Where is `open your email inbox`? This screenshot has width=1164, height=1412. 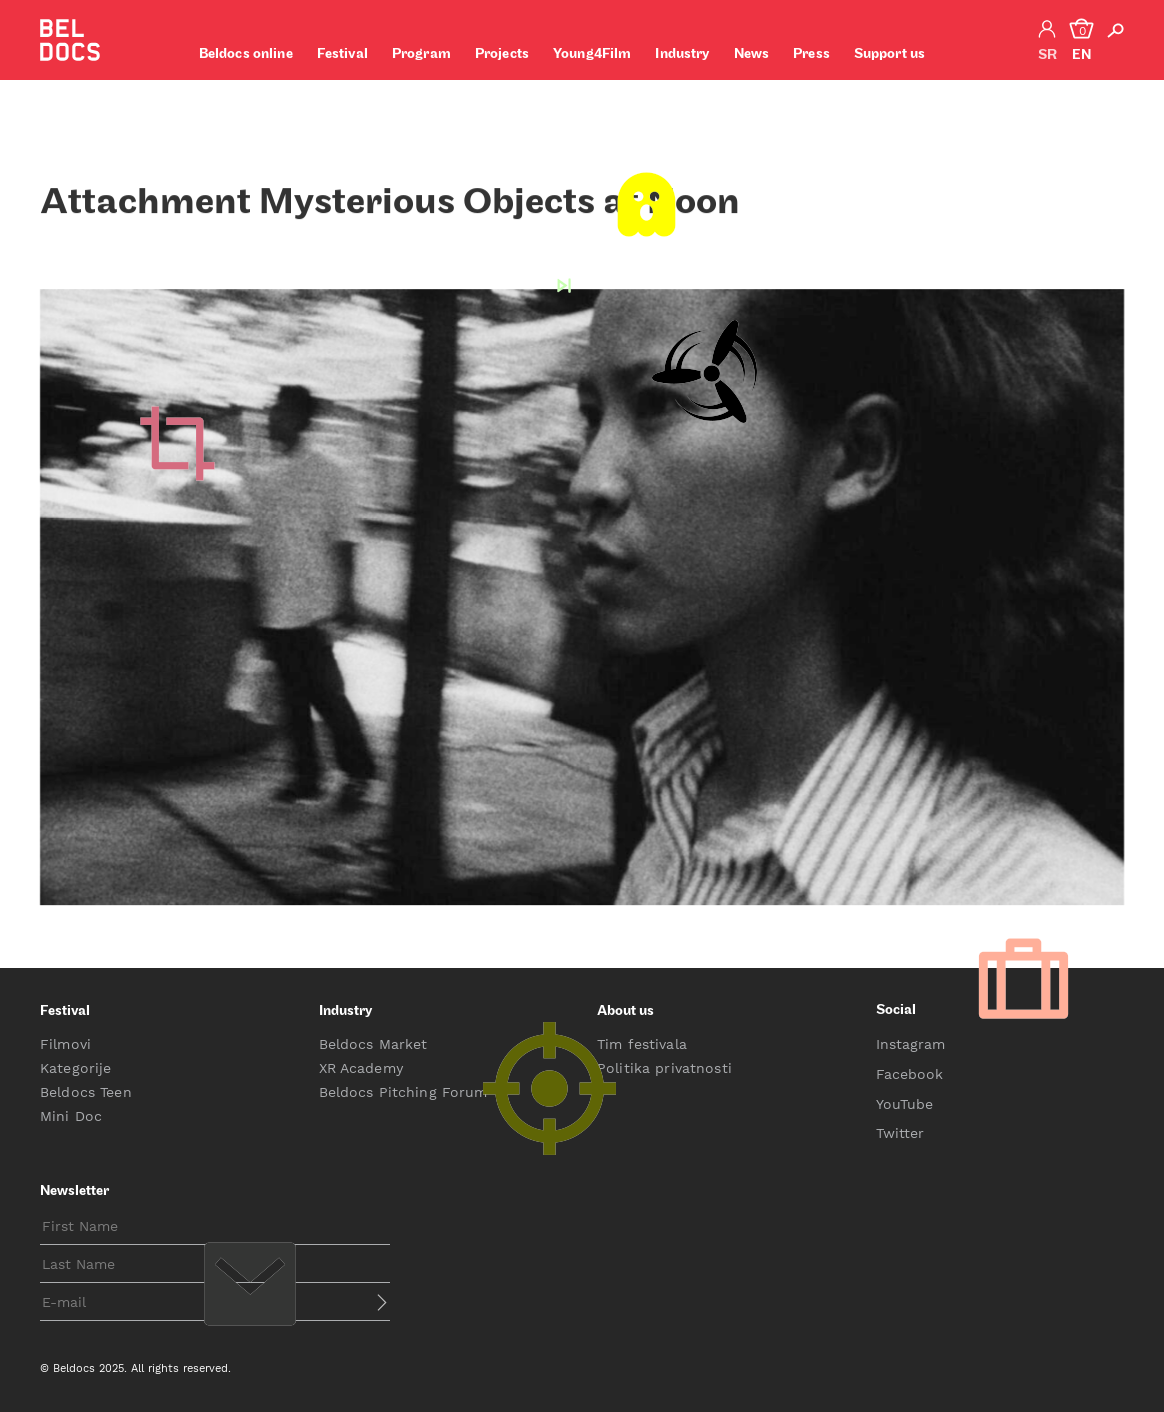
open your email inbox is located at coordinates (250, 1284).